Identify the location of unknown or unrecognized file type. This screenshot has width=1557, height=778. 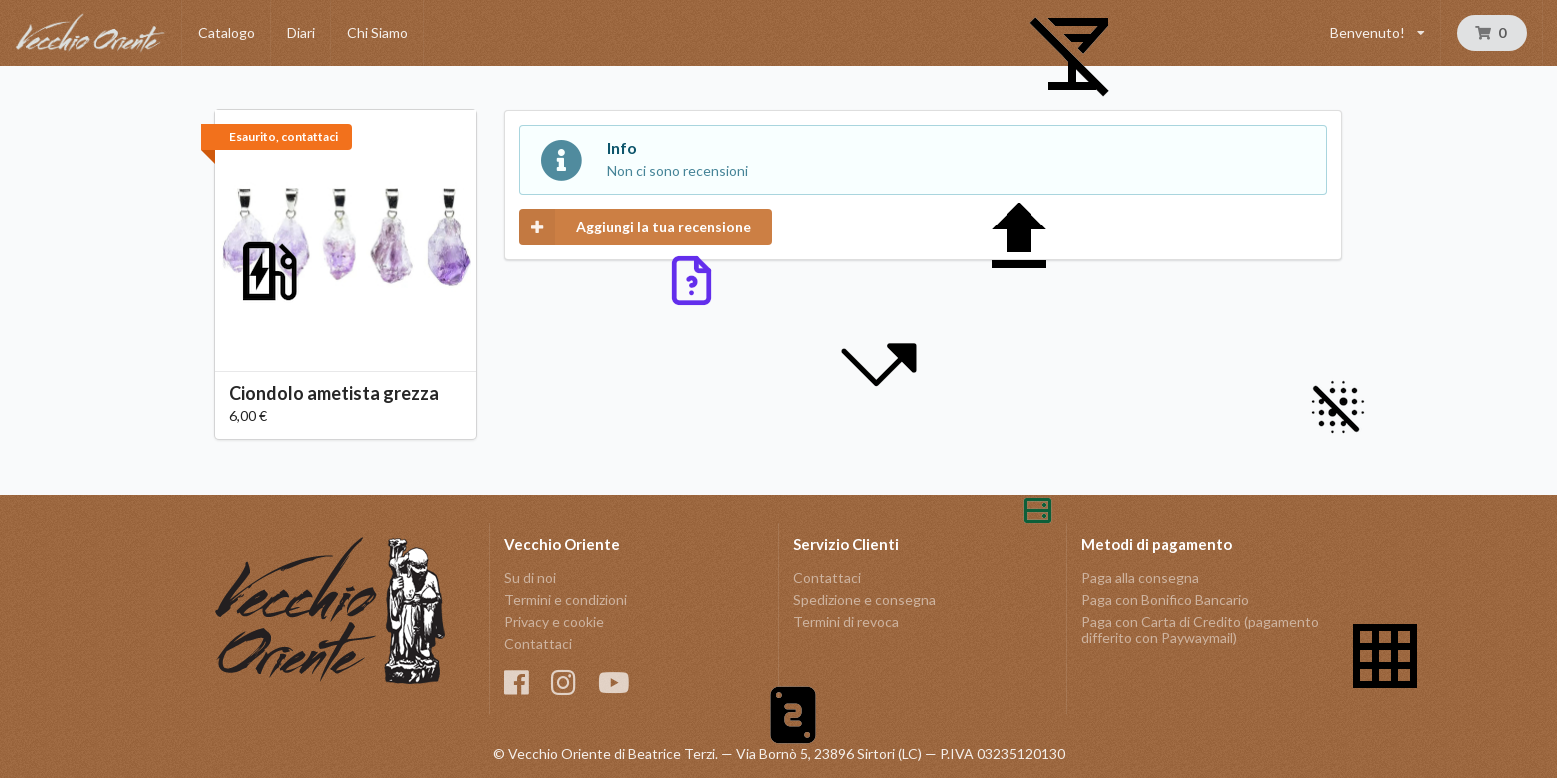
(691, 280).